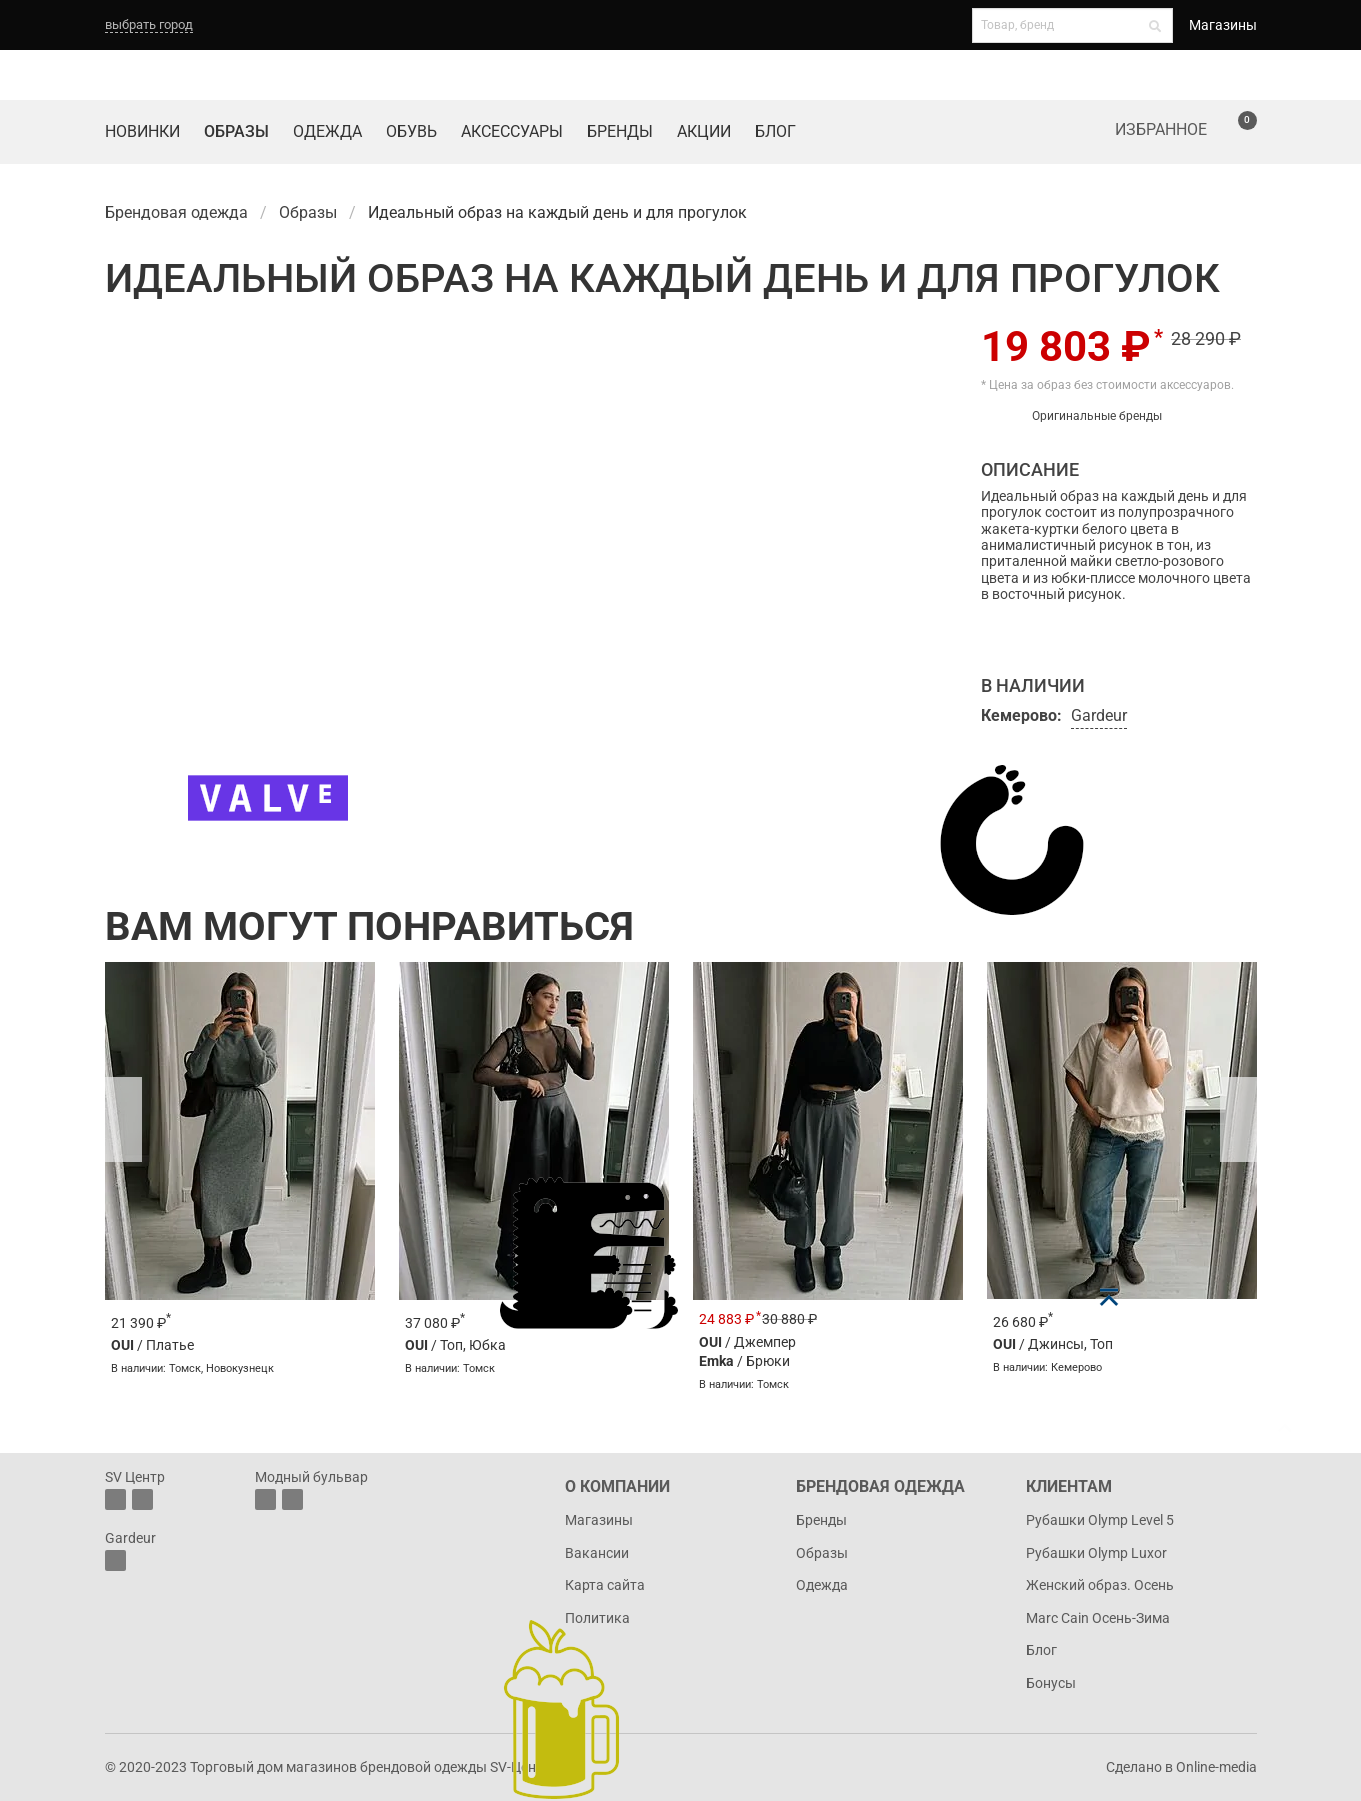 The image size is (1361, 1801). Describe the element at coordinates (1109, 1296) in the screenshot. I see `skip to the top of a list or page` at that location.